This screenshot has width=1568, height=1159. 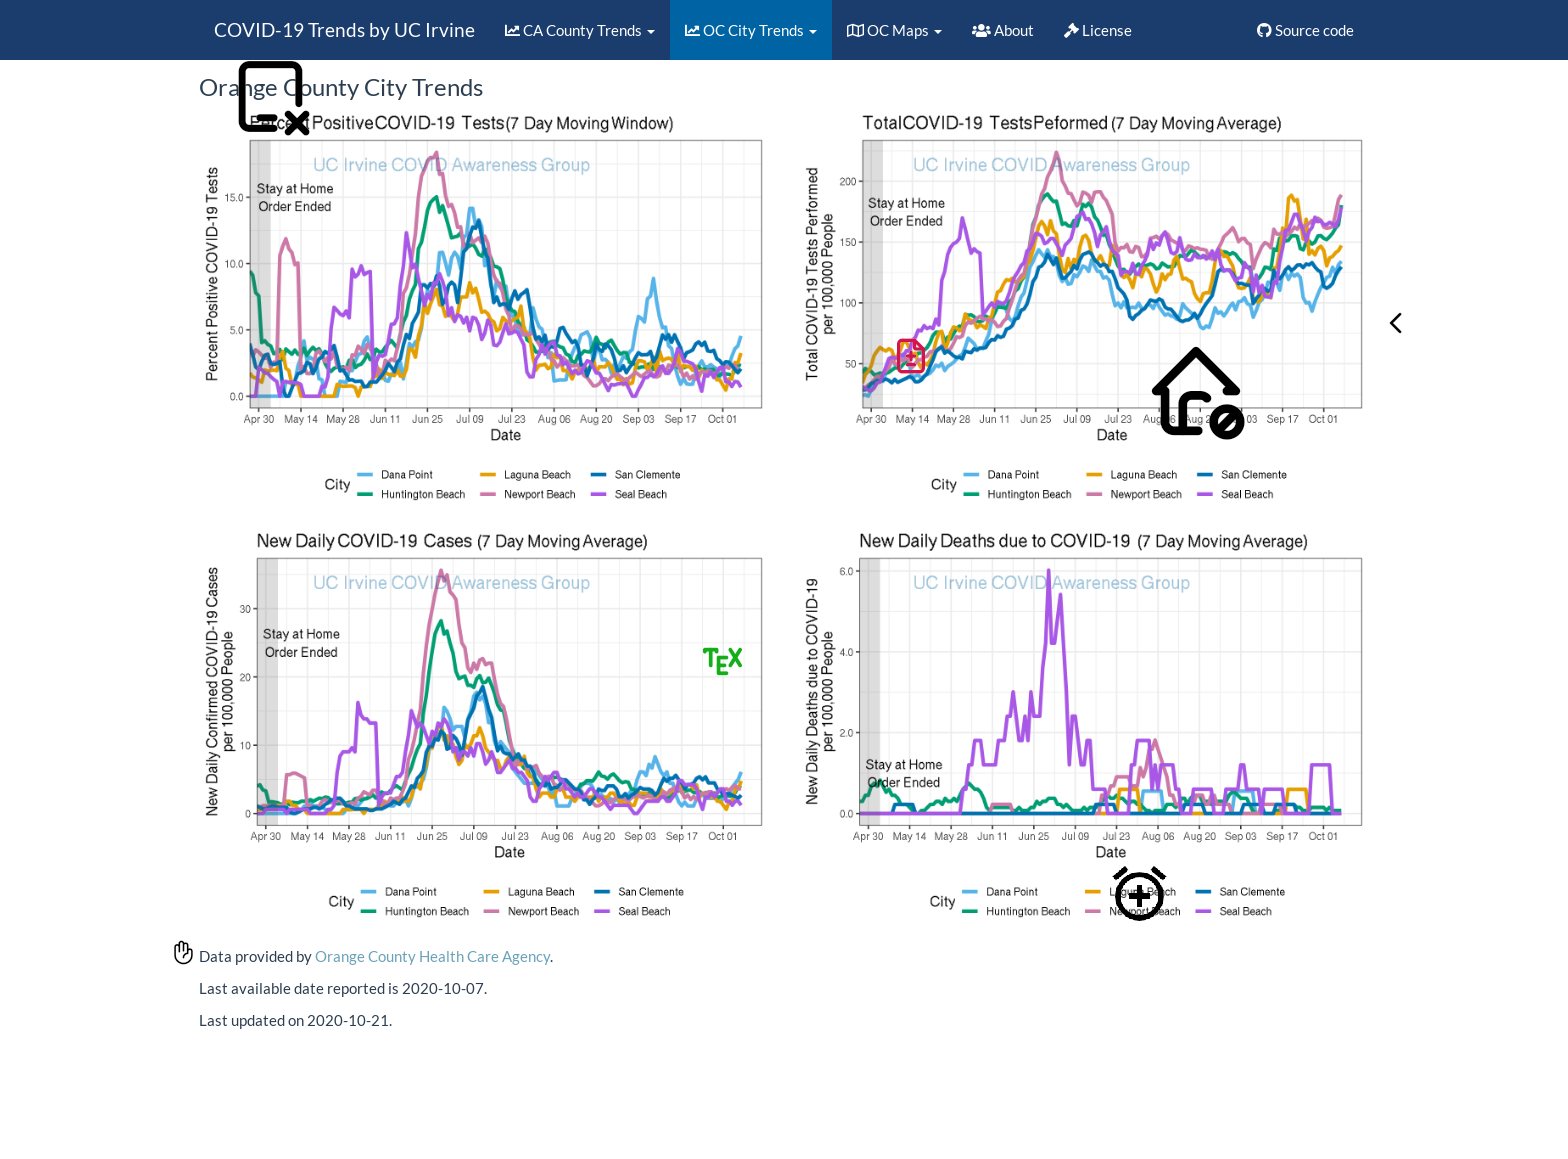 I want to click on cancel home or residence selection, so click(x=1196, y=391).